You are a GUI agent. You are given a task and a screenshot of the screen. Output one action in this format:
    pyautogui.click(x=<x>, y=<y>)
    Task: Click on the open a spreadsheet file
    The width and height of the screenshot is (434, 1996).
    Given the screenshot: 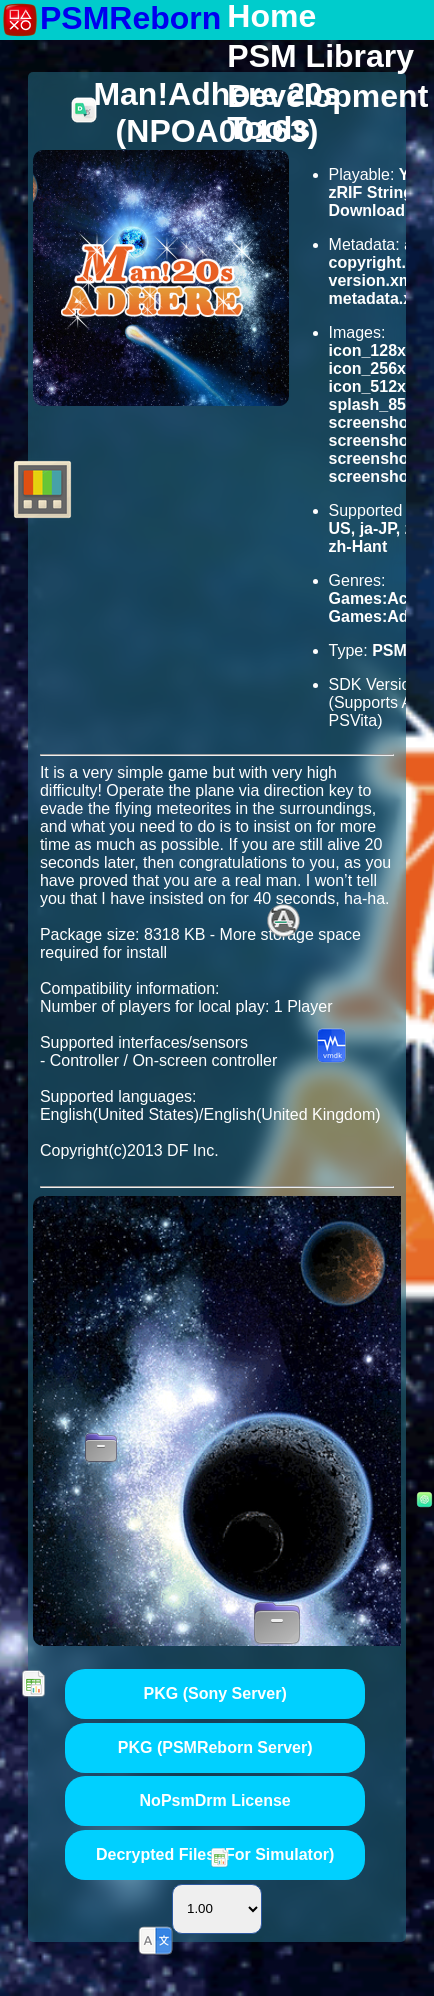 What is the action you would take?
    pyautogui.click(x=33, y=1683)
    